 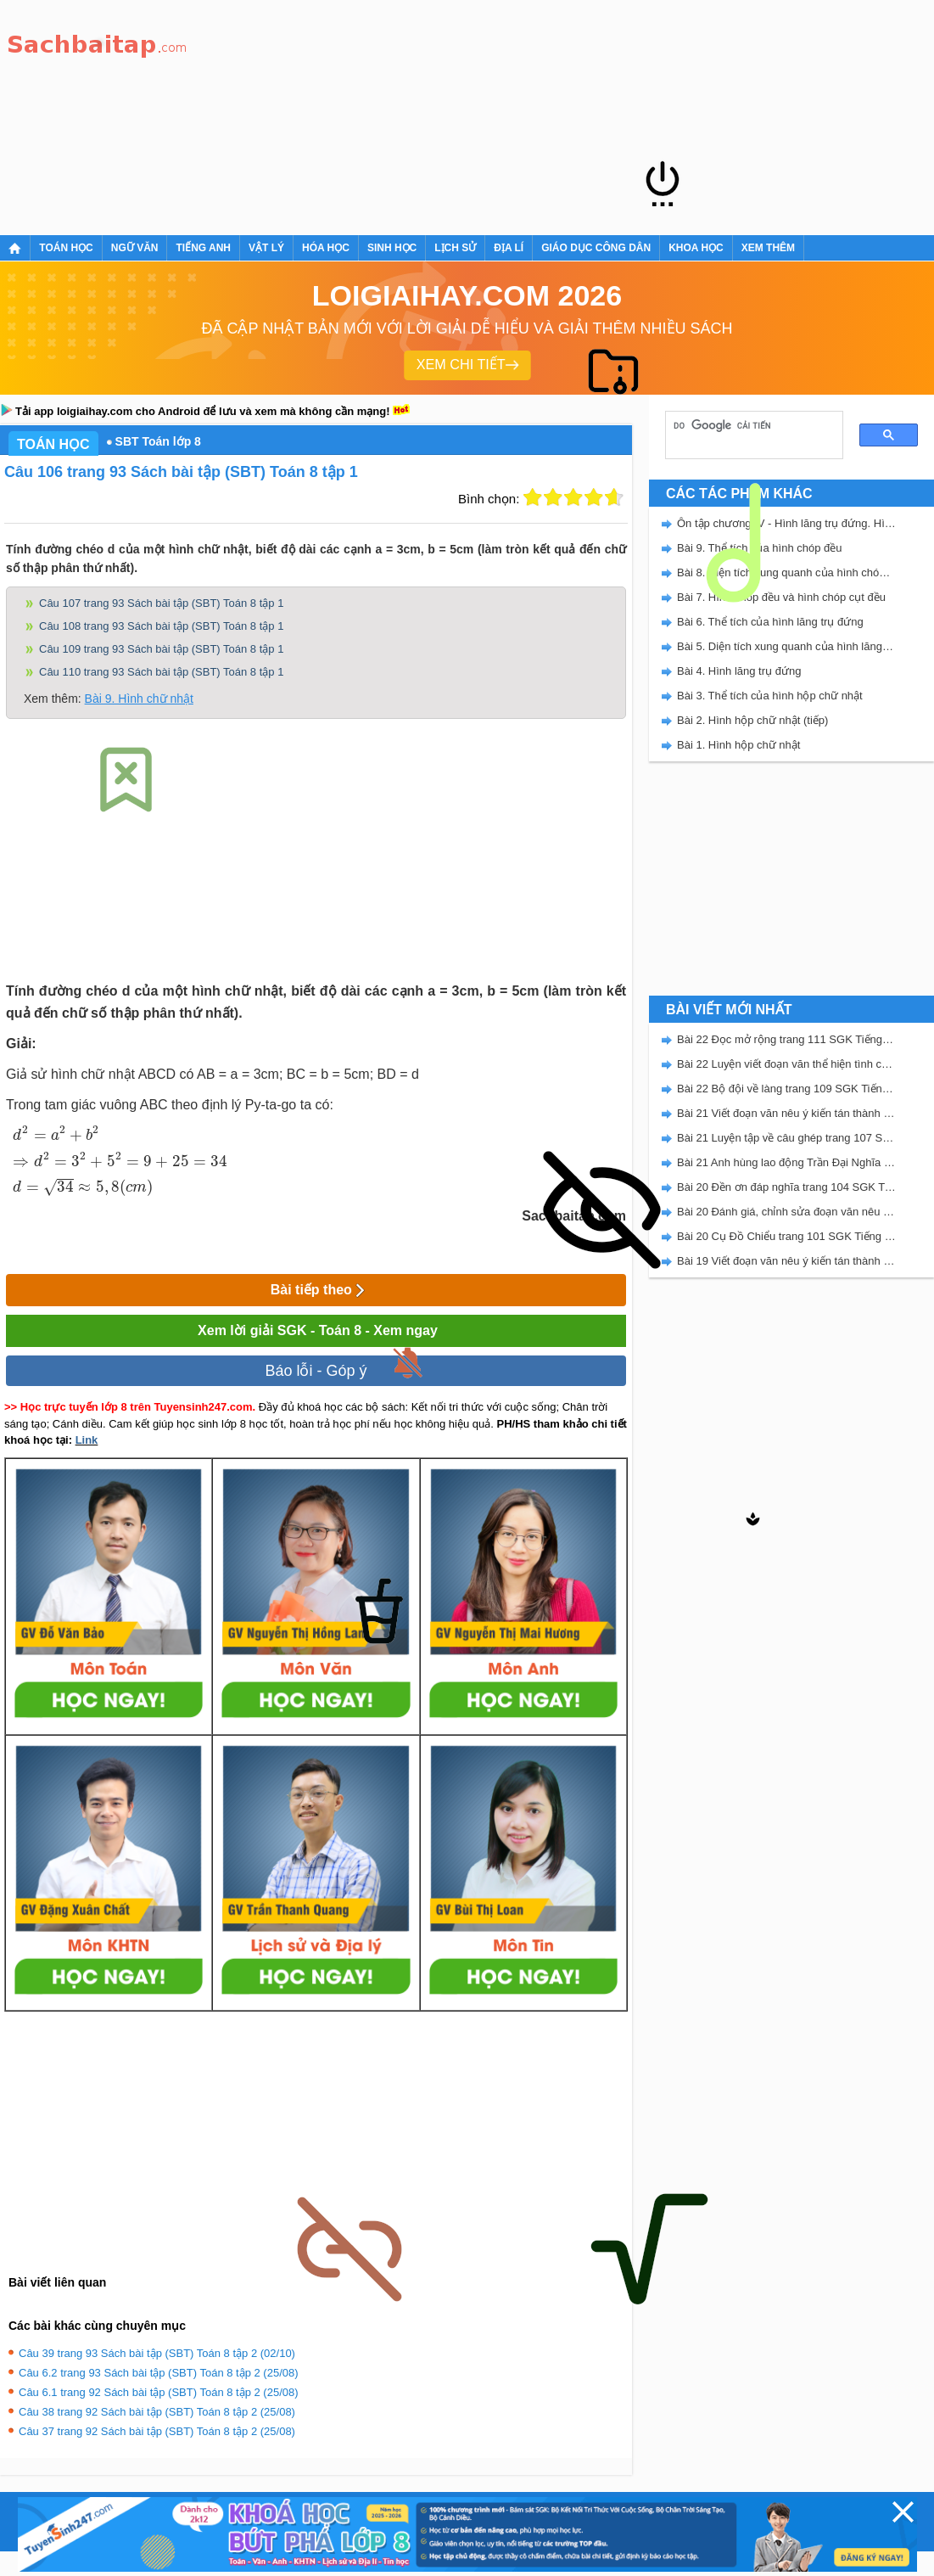 I want to click on unlink or disconnect items, so click(x=350, y=2249).